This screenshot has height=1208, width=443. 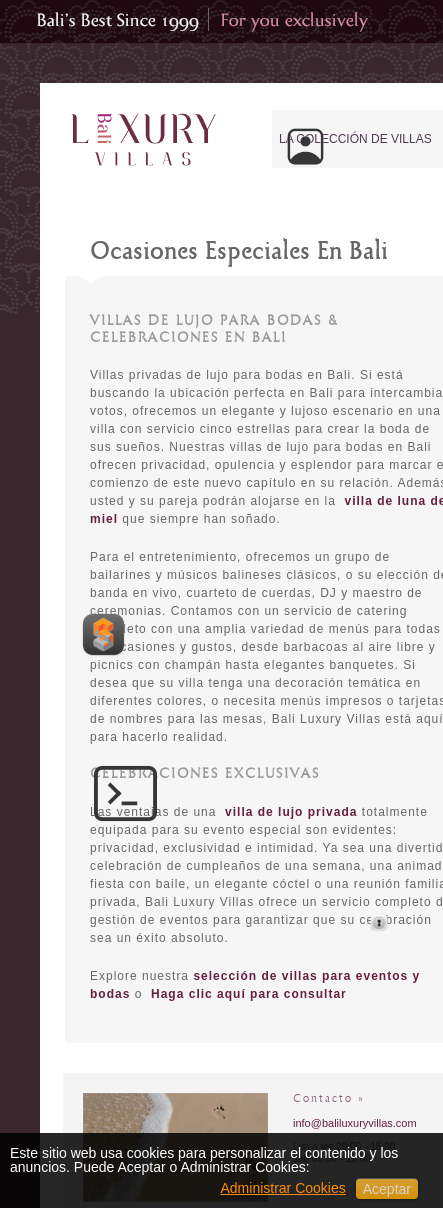 I want to click on open terminal or command line interface, so click(x=125, y=793).